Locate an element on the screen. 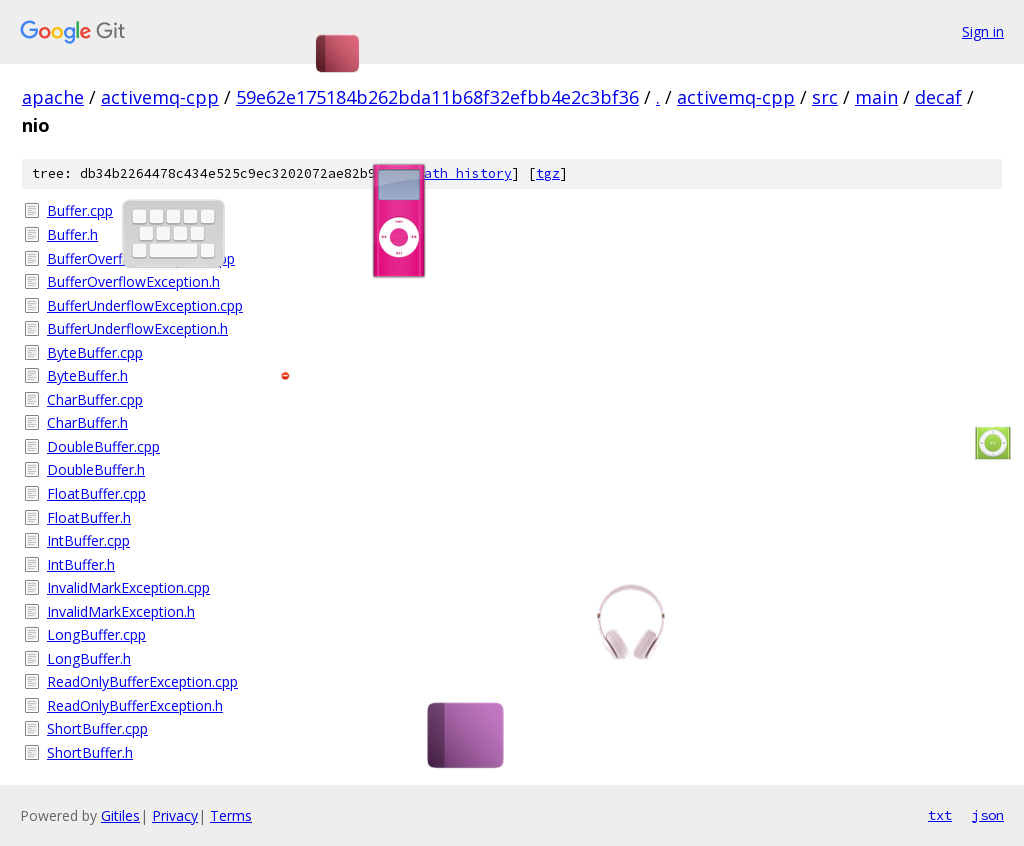 This screenshot has width=1024, height=846. access the desktop folder is located at coordinates (465, 732).